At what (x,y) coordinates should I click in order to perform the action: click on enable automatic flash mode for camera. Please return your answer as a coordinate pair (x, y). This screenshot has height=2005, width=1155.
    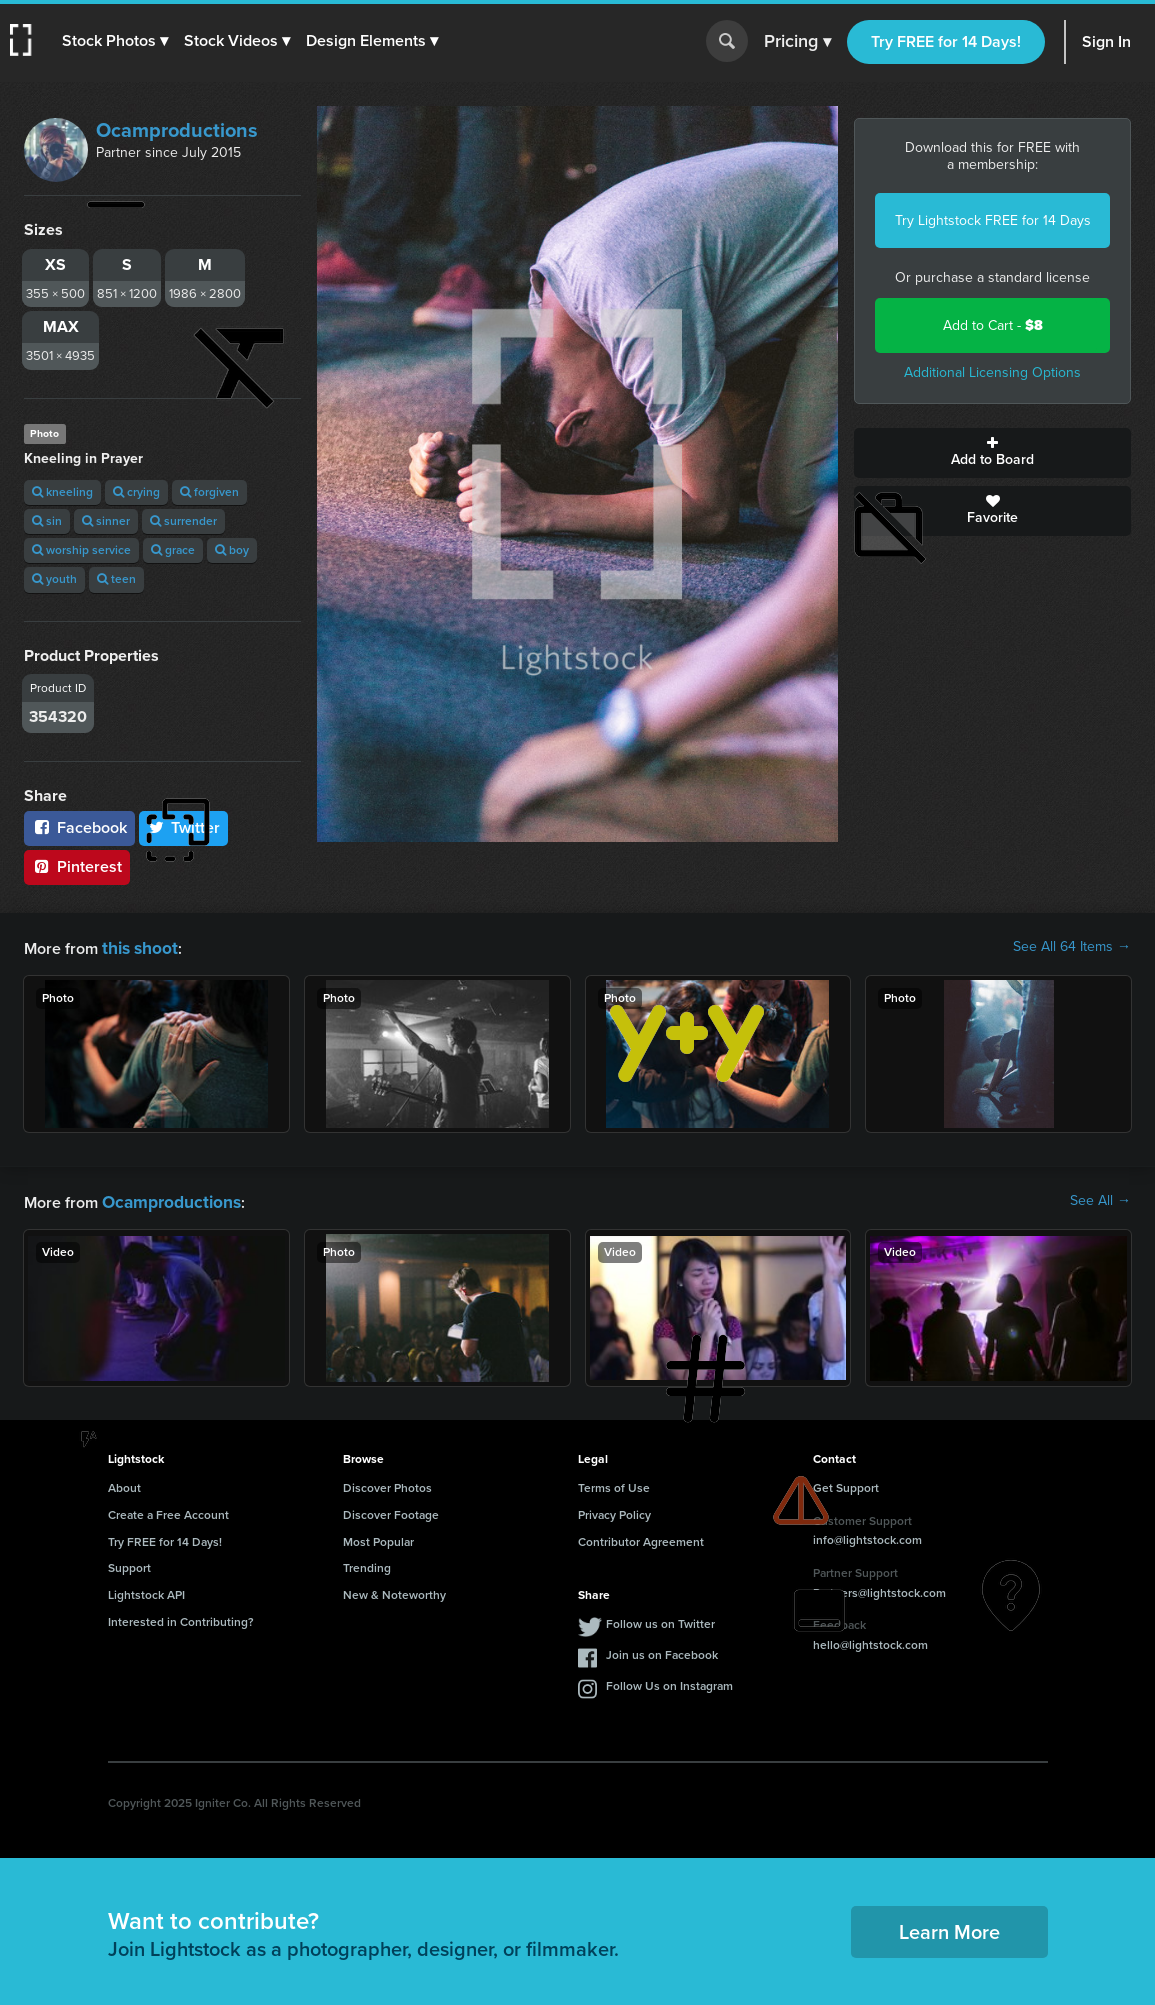
    Looking at the image, I should click on (88, 1439).